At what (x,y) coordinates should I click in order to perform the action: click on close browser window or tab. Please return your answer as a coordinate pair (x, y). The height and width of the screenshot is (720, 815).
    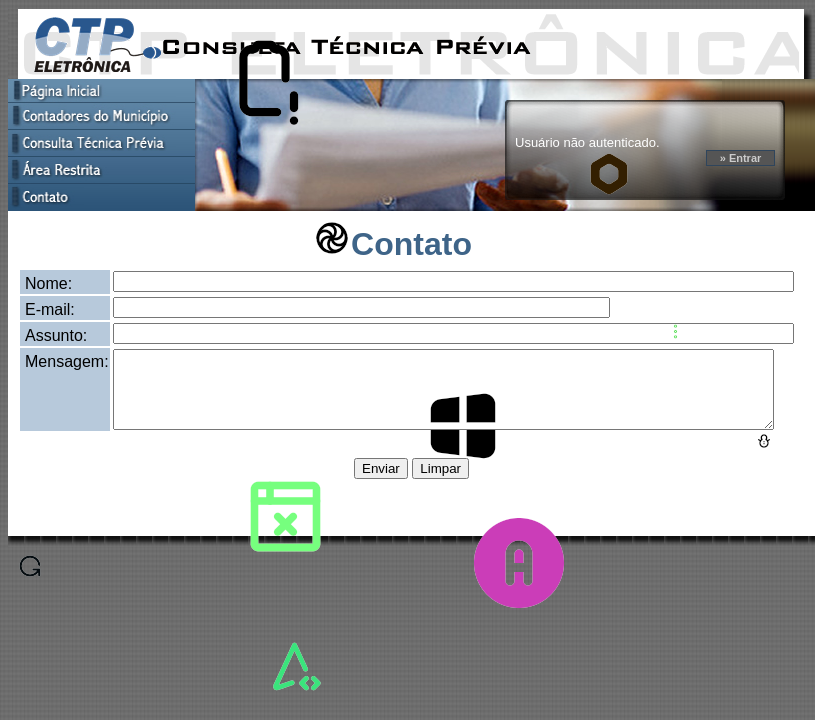
    Looking at the image, I should click on (285, 516).